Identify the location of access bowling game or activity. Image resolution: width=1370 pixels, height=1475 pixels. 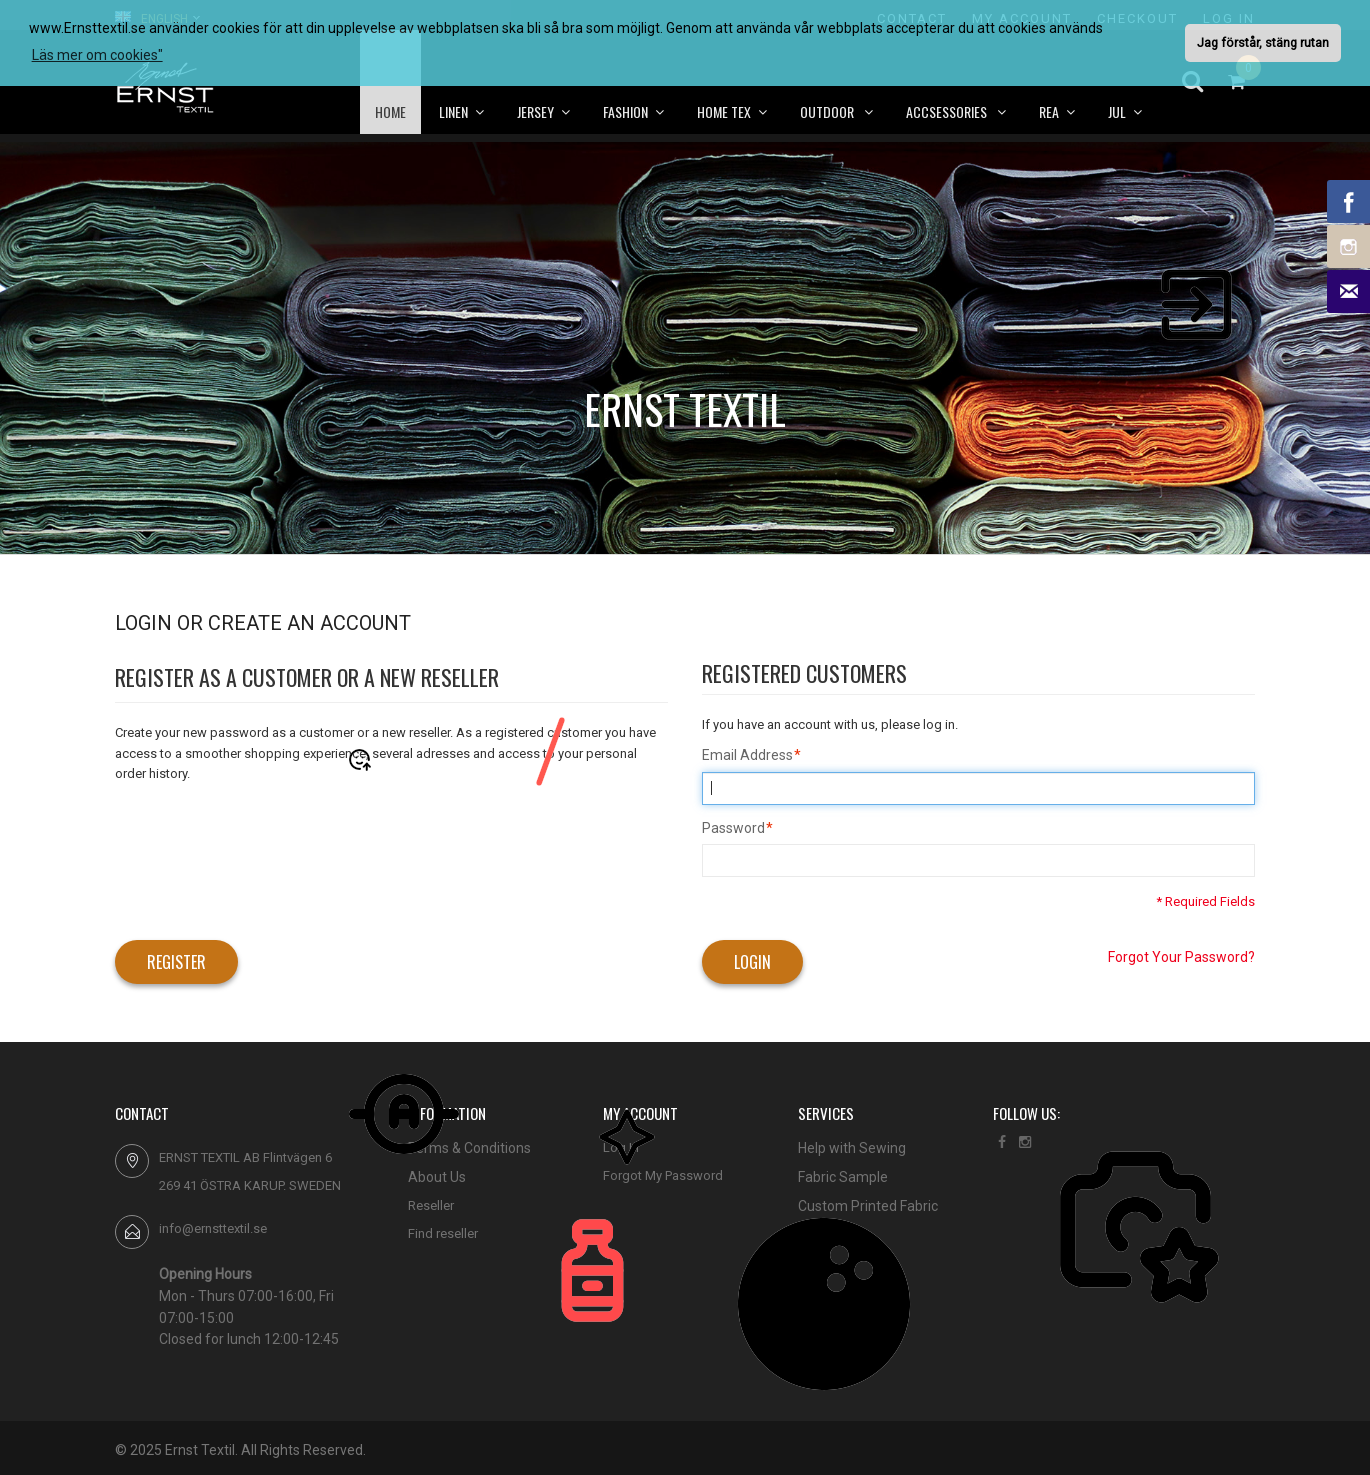
(824, 1304).